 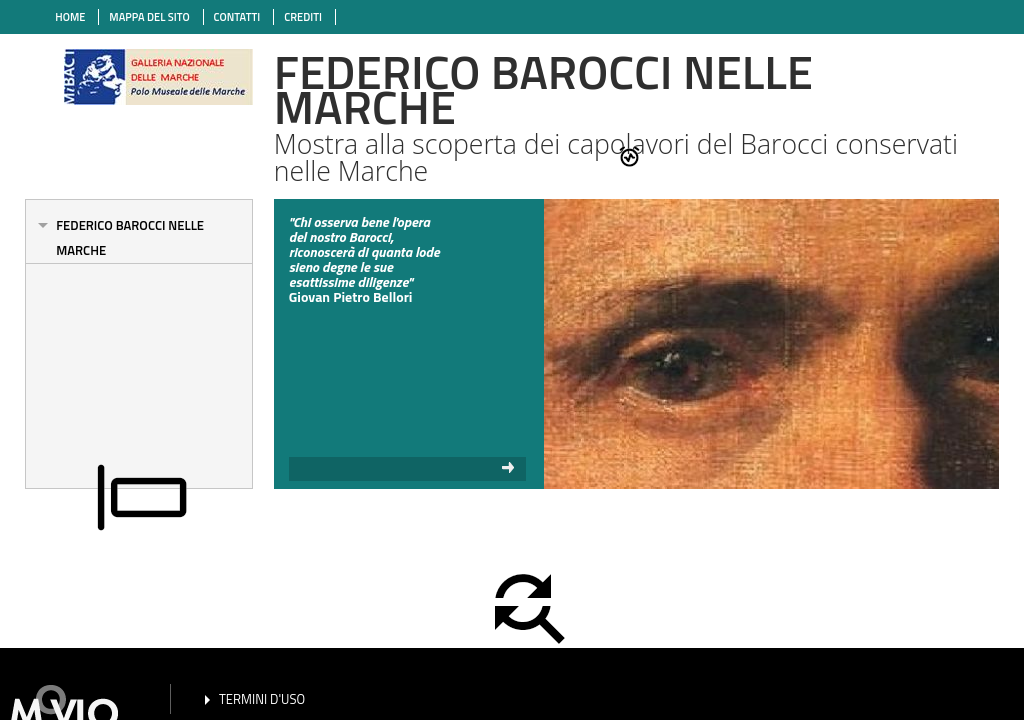 What do you see at coordinates (629, 156) in the screenshot?
I see `view average alarm or alert statistics` at bounding box center [629, 156].